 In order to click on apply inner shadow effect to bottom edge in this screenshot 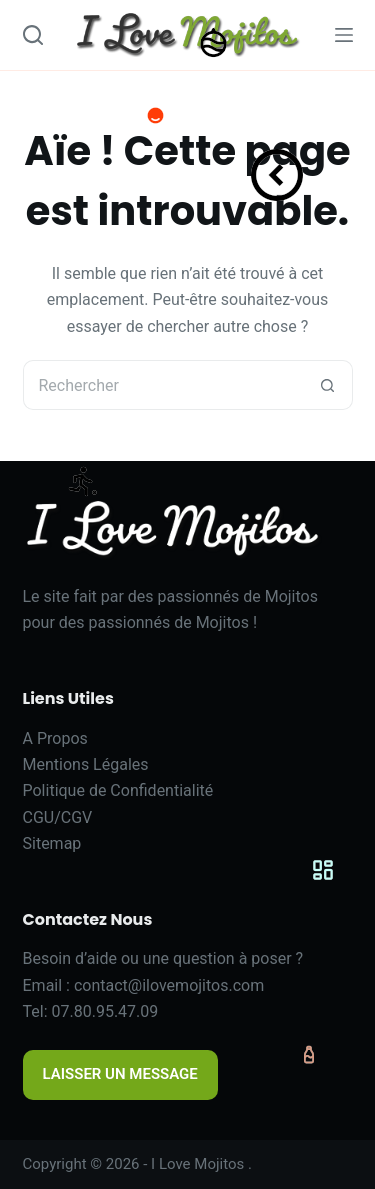, I will do `click(155, 115)`.